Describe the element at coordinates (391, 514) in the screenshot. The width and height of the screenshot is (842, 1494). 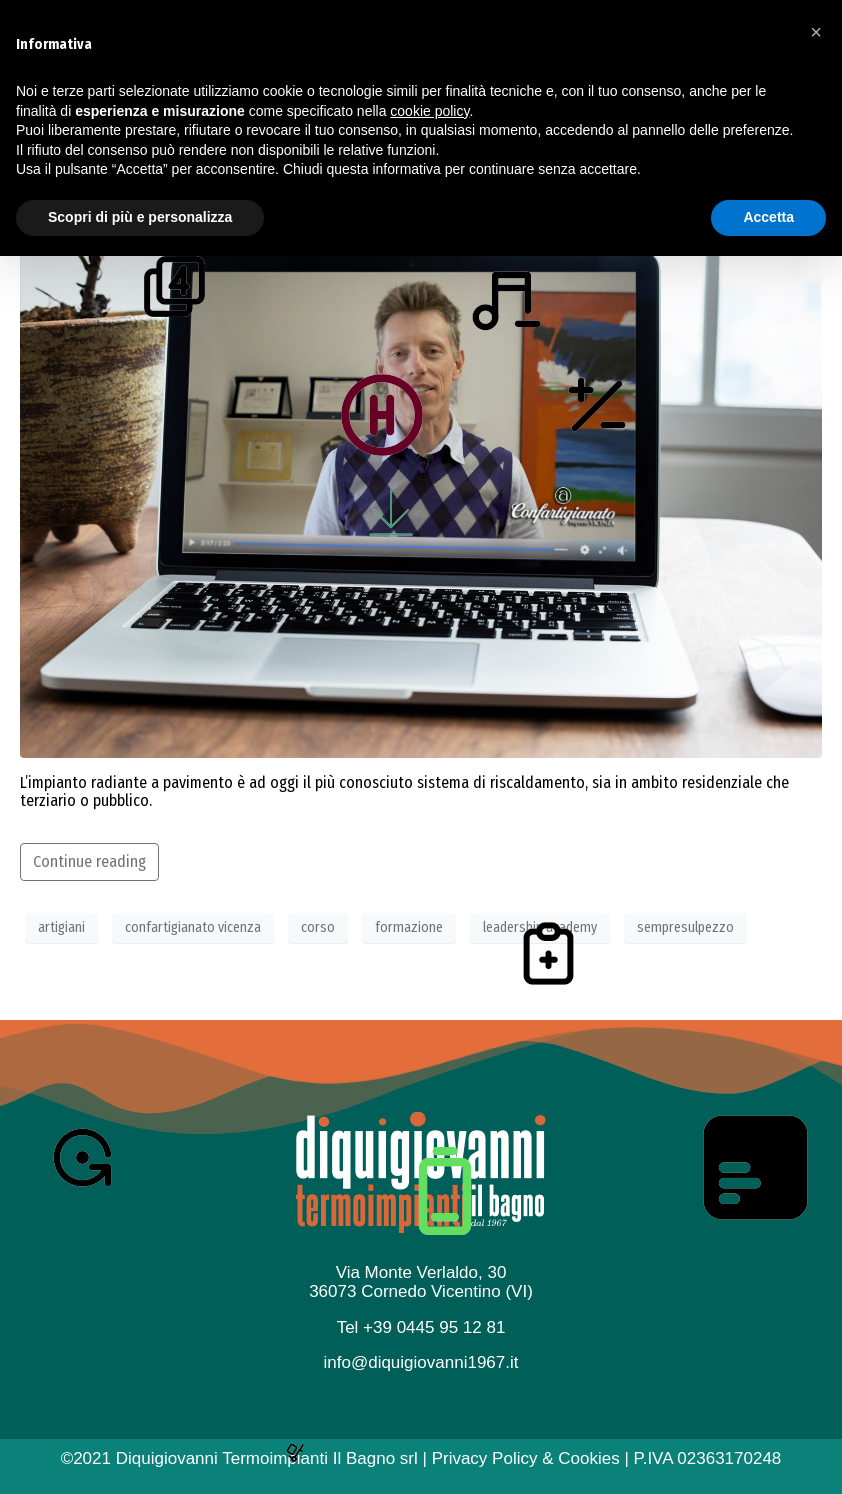
I see `download a file or document` at that location.